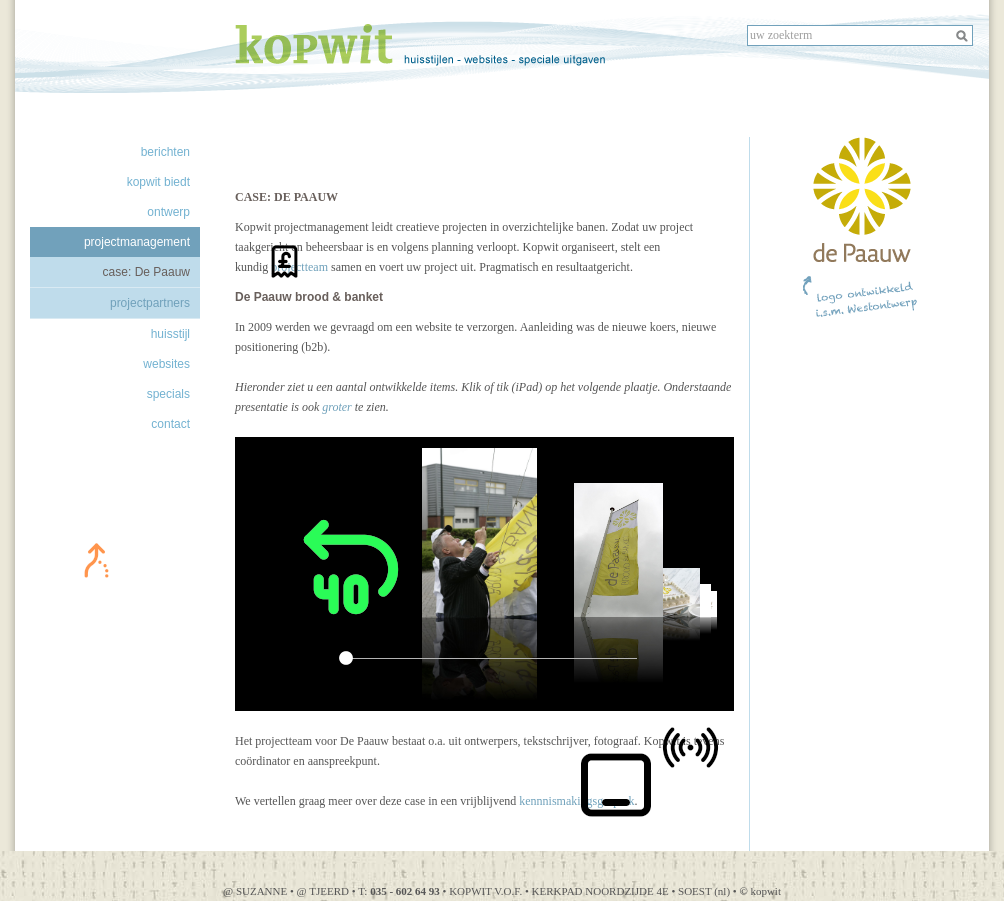 The height and width of the screenshot is (901, 1004). I want to click on rewind media 40 seconds, so click(348, 569).